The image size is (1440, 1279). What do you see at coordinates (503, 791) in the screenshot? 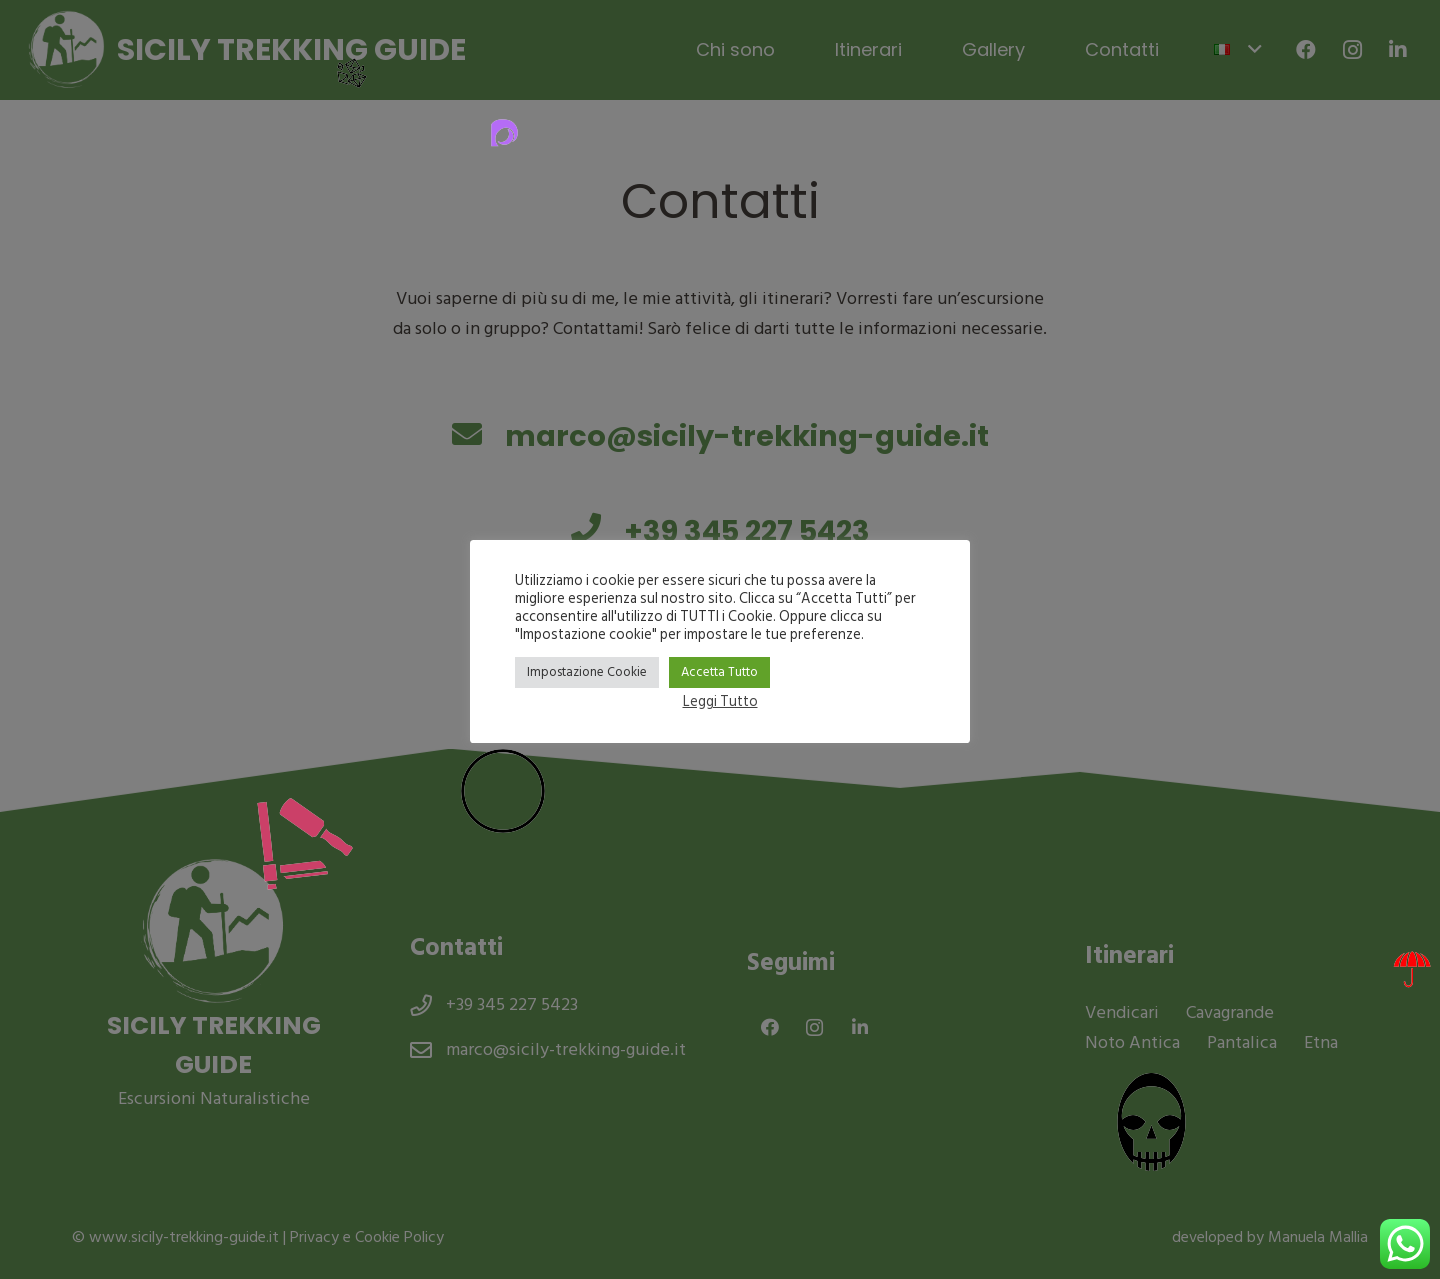
I see `unselected radio button or toggle option` at bounding box center [503, 791].